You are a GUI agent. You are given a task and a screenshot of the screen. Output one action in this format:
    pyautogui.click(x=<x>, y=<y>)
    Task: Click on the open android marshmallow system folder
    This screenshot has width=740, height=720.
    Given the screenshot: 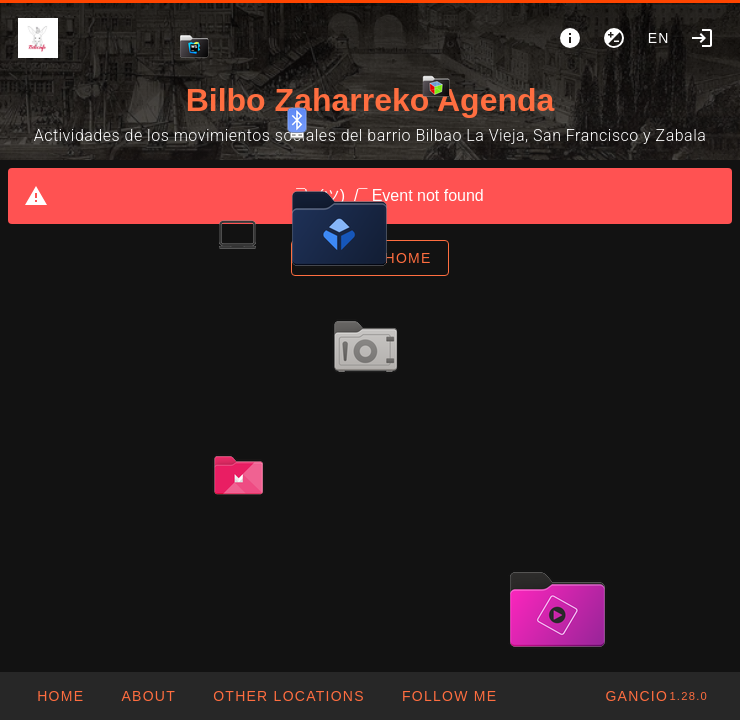 What is the action you would take?
    pyautogui.click(x=238, y=476)
    